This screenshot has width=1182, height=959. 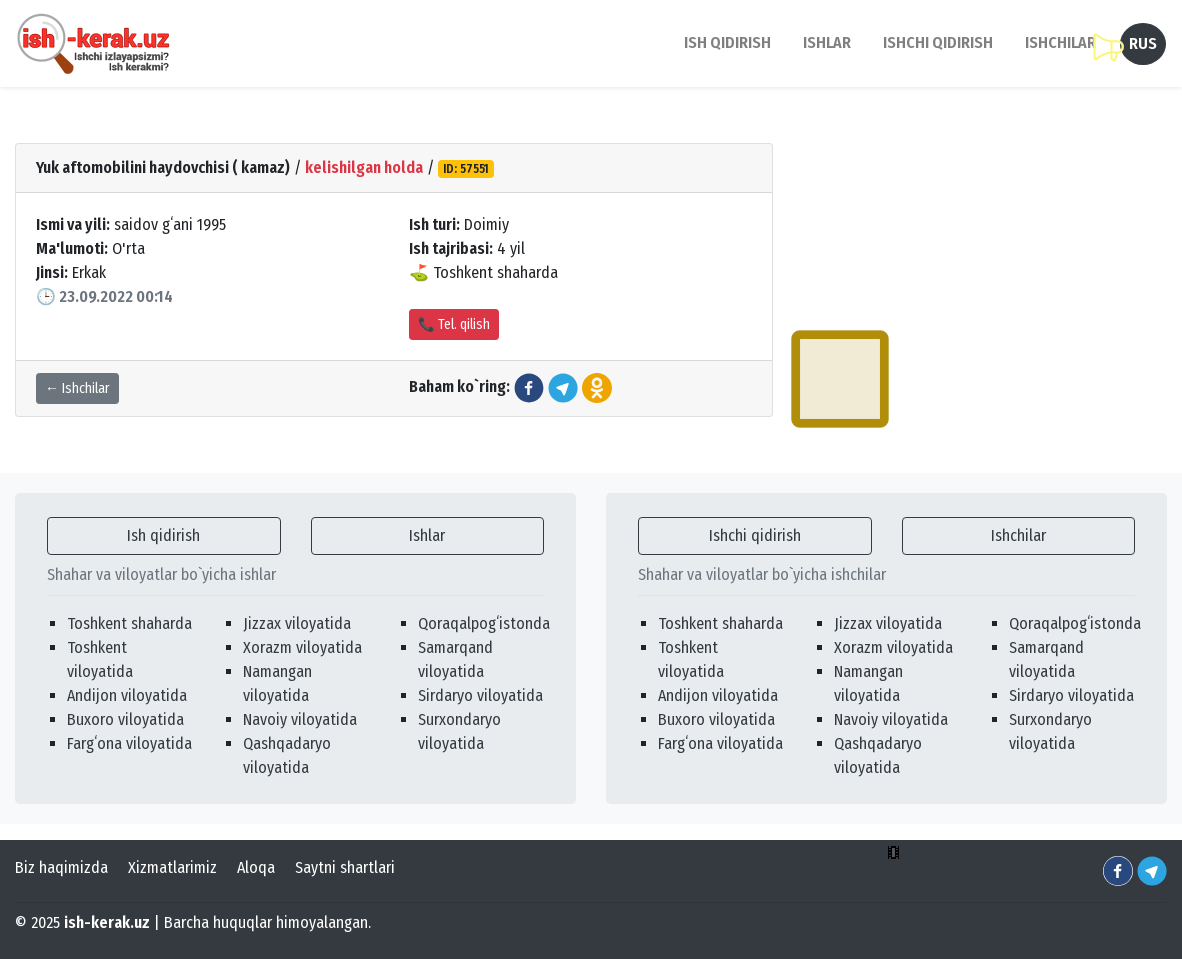 What do you see at coordinates (1107, 48) in the screenshot?
I see `make an announcement or broadcast` at bounding box center [1107, 48].